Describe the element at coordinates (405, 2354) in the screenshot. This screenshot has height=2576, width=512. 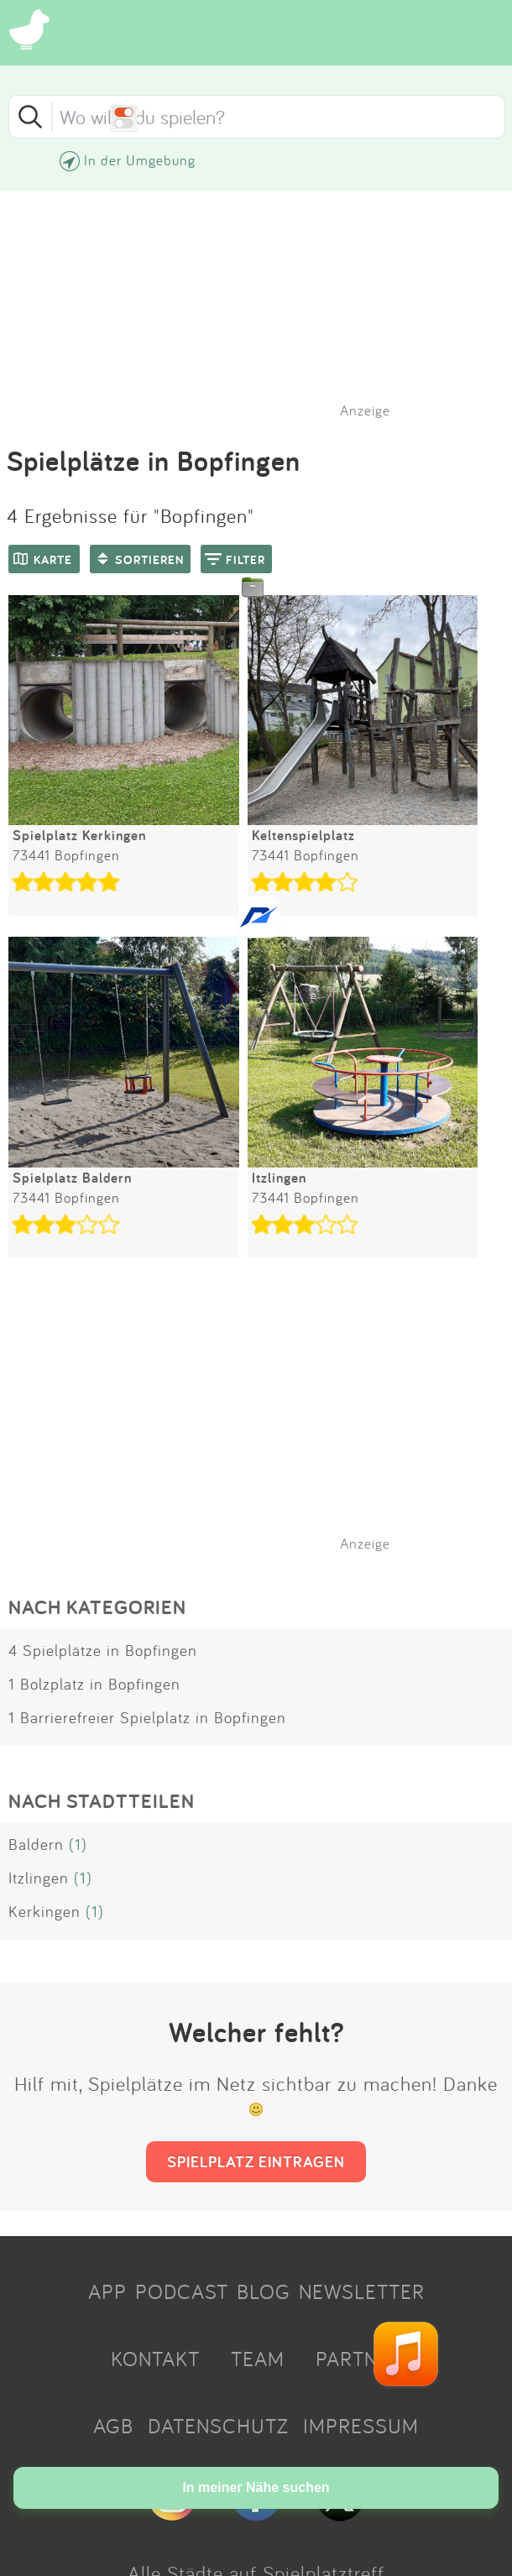
I see `open google play music app` at that location.